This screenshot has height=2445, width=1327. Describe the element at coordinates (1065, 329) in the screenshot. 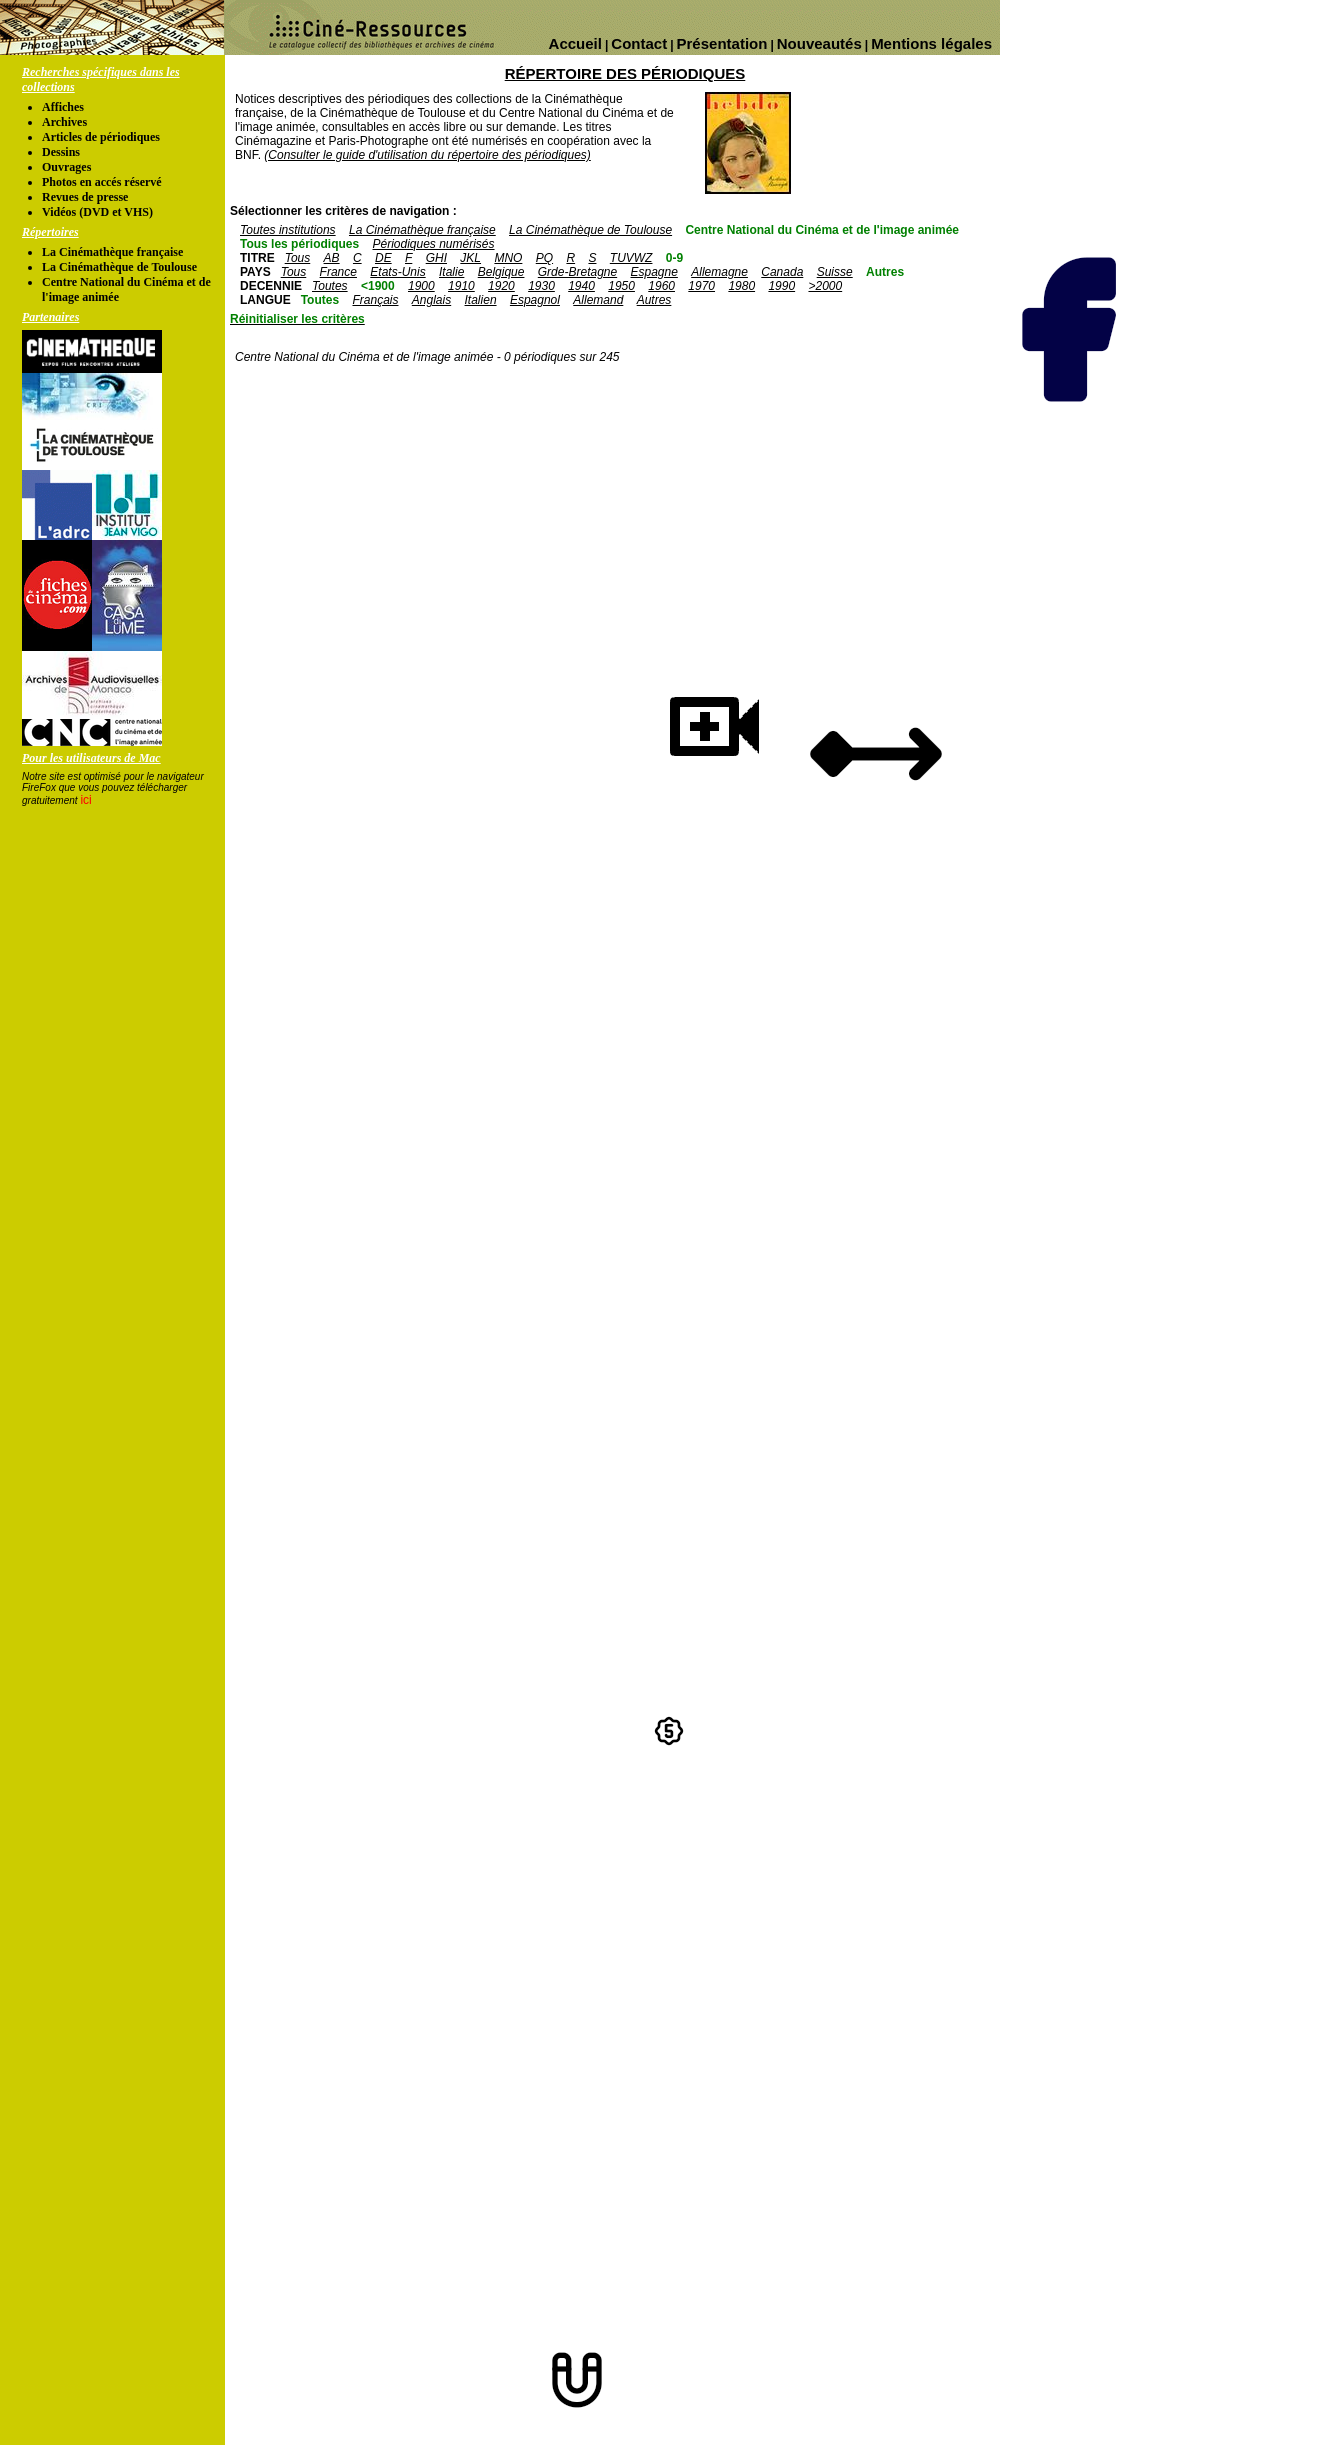

I see `connect with Facebook` at that location.